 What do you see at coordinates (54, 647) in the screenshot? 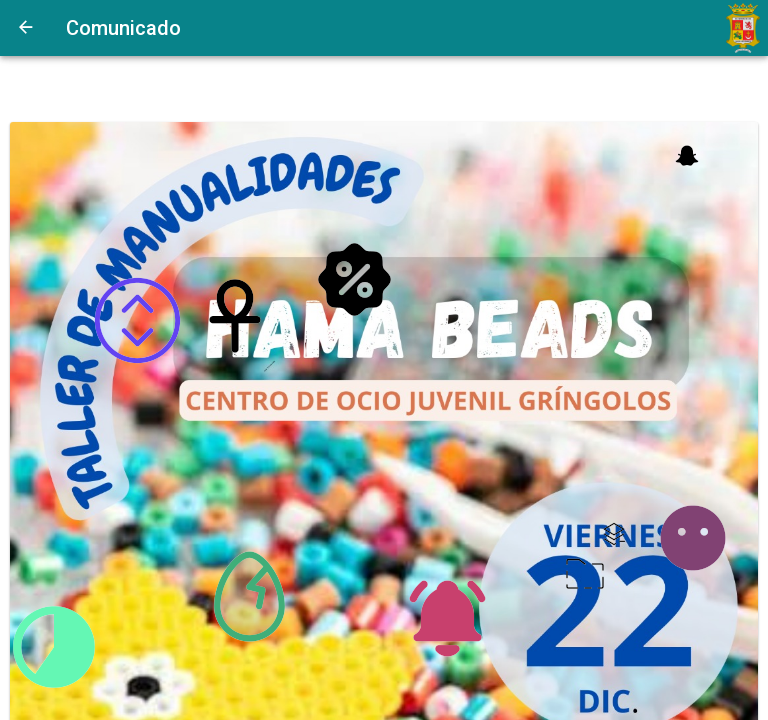
I see `indicates 60% progress or completion` at bounding box center [54, 647].